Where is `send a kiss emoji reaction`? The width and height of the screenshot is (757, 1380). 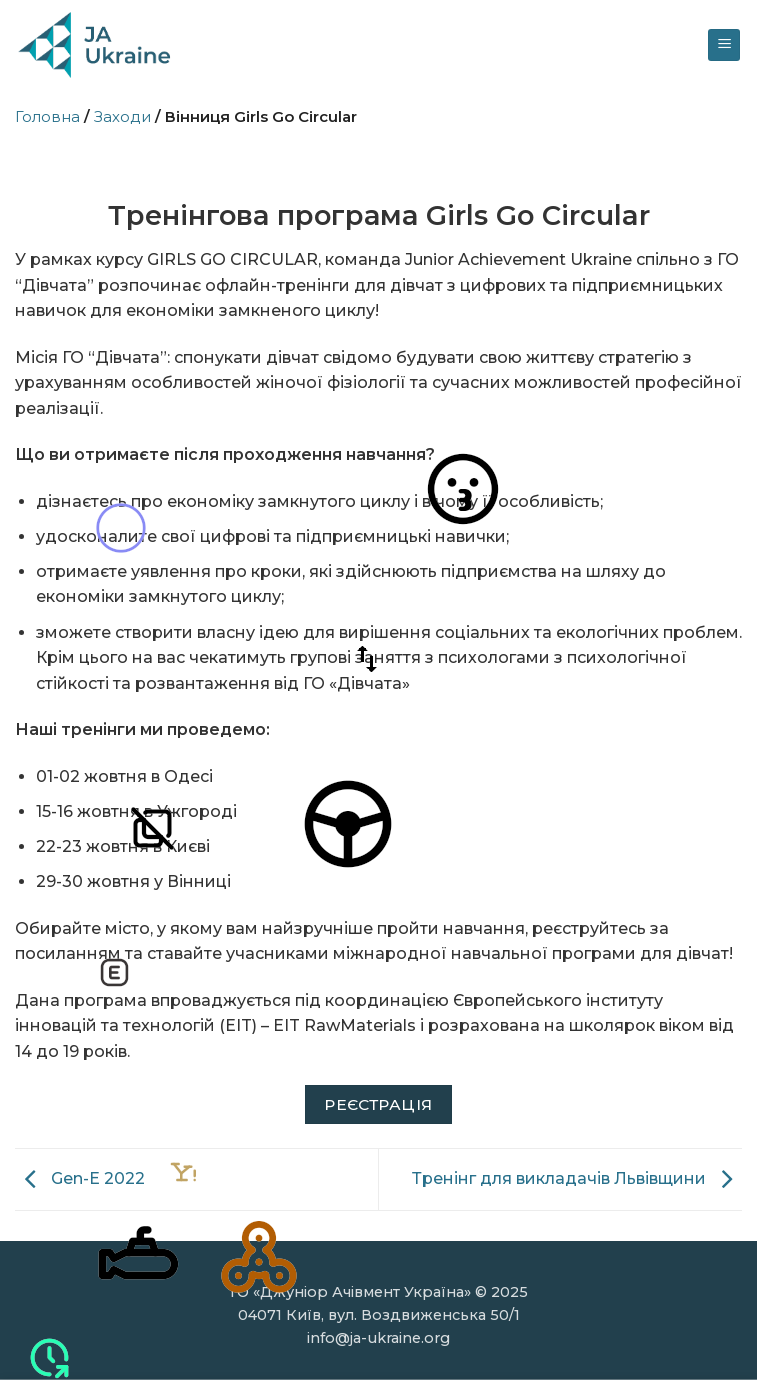
send a kiss emoji reaction is located at coordinates (463, 489).